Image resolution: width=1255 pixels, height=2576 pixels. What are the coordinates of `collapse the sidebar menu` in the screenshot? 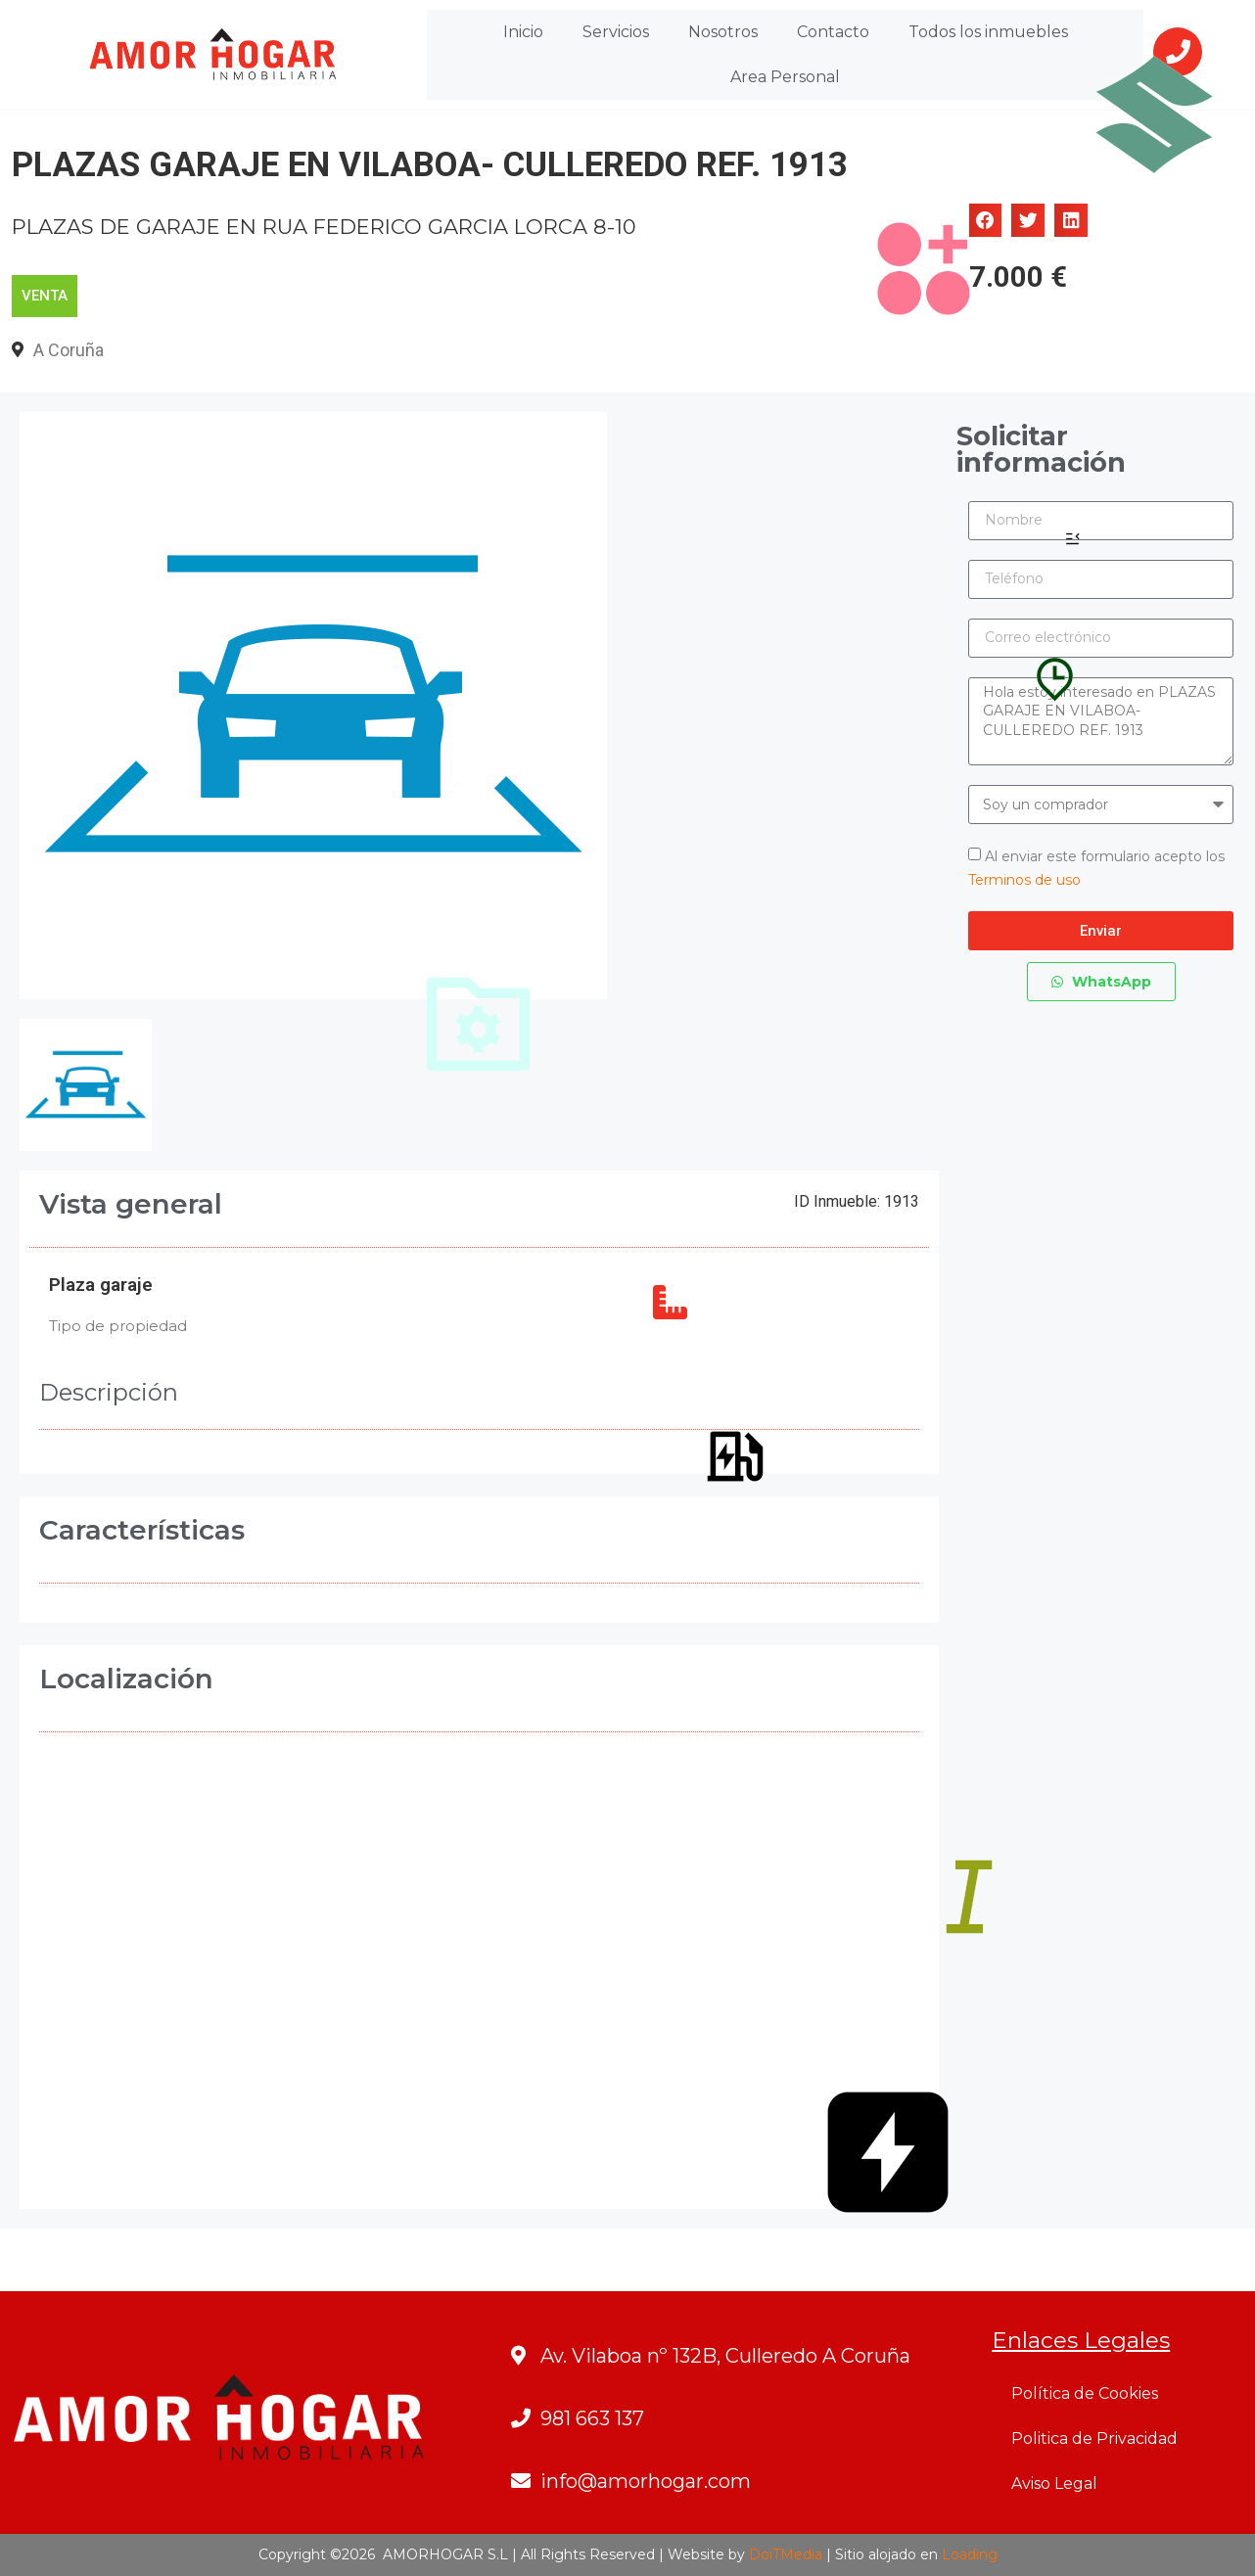 It's located at (1072, 538).